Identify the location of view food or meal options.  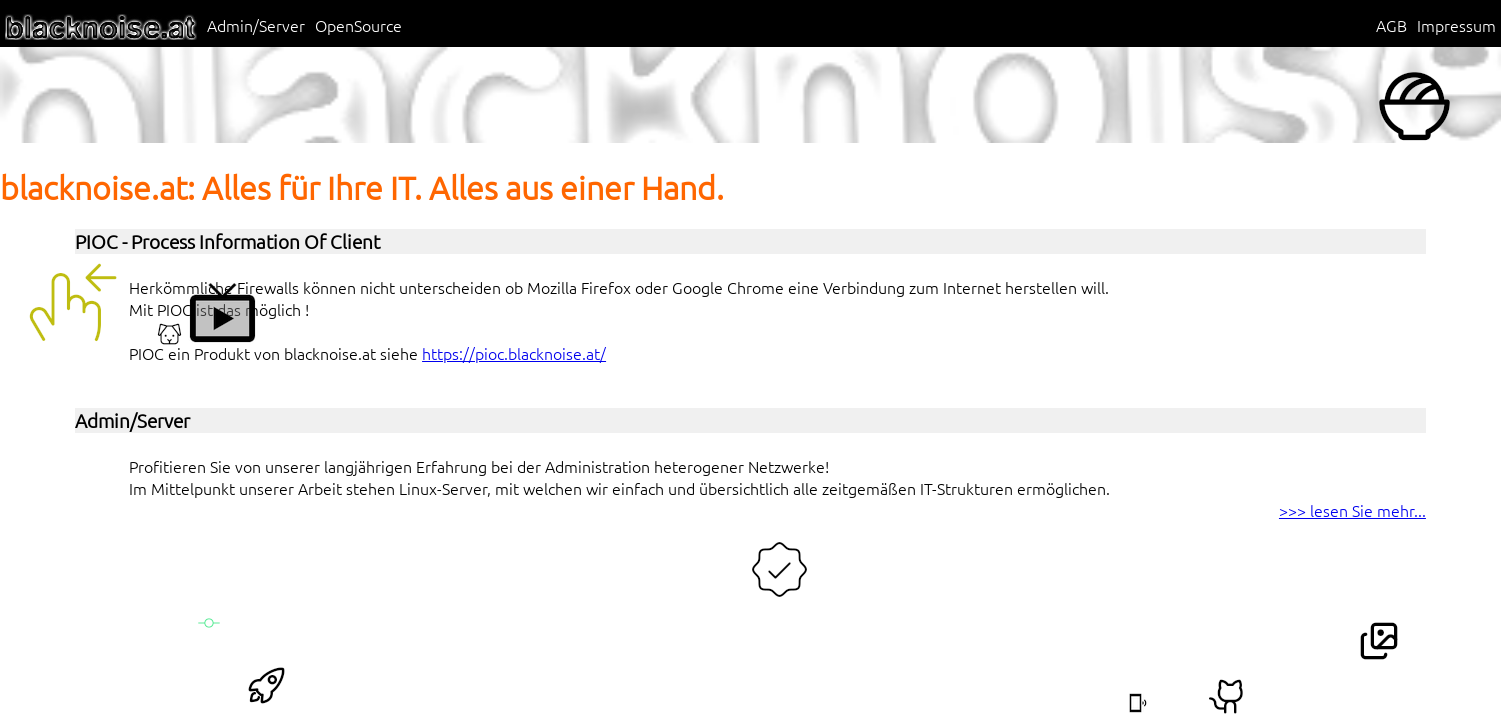
(1414, 107).